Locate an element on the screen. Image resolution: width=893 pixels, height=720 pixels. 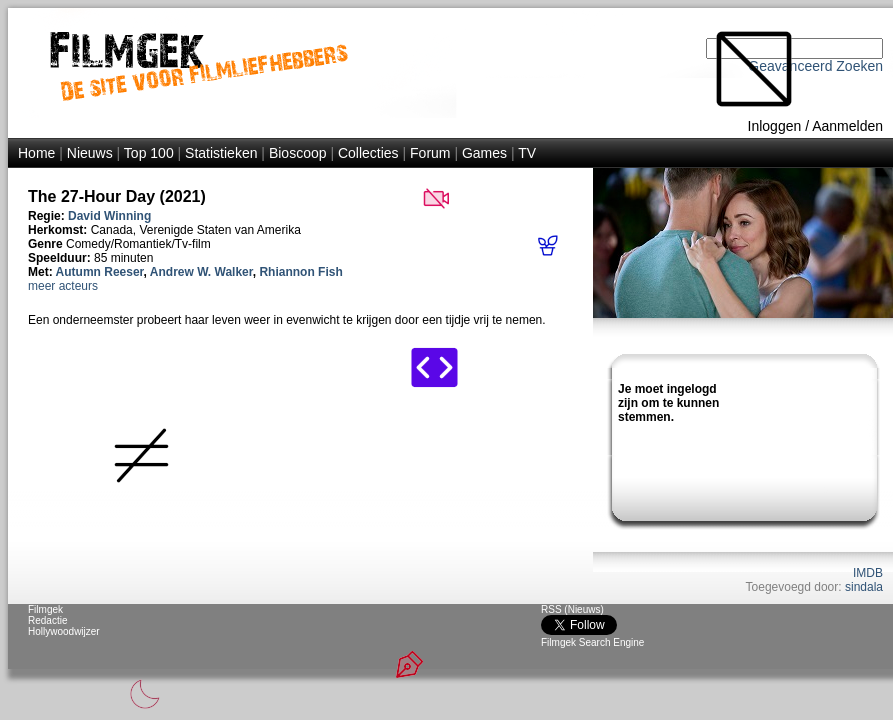
access plant care or gardening features is located at coordinates (547, 245).